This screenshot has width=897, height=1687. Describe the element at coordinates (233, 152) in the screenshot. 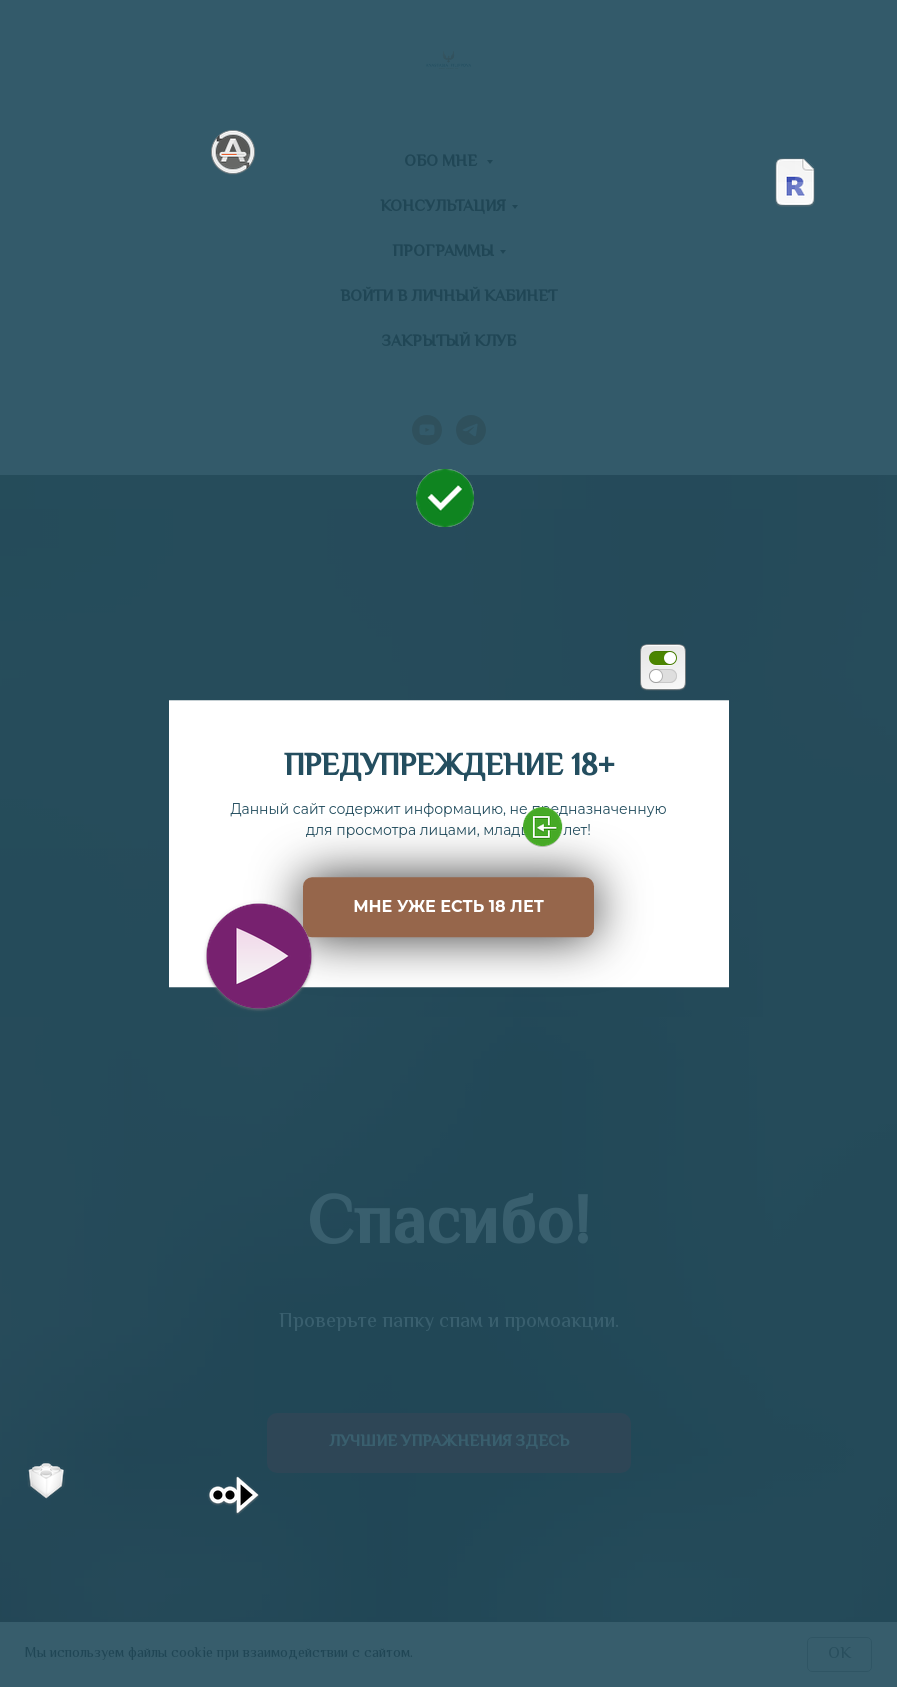

I see `open the software update manager` at that location.